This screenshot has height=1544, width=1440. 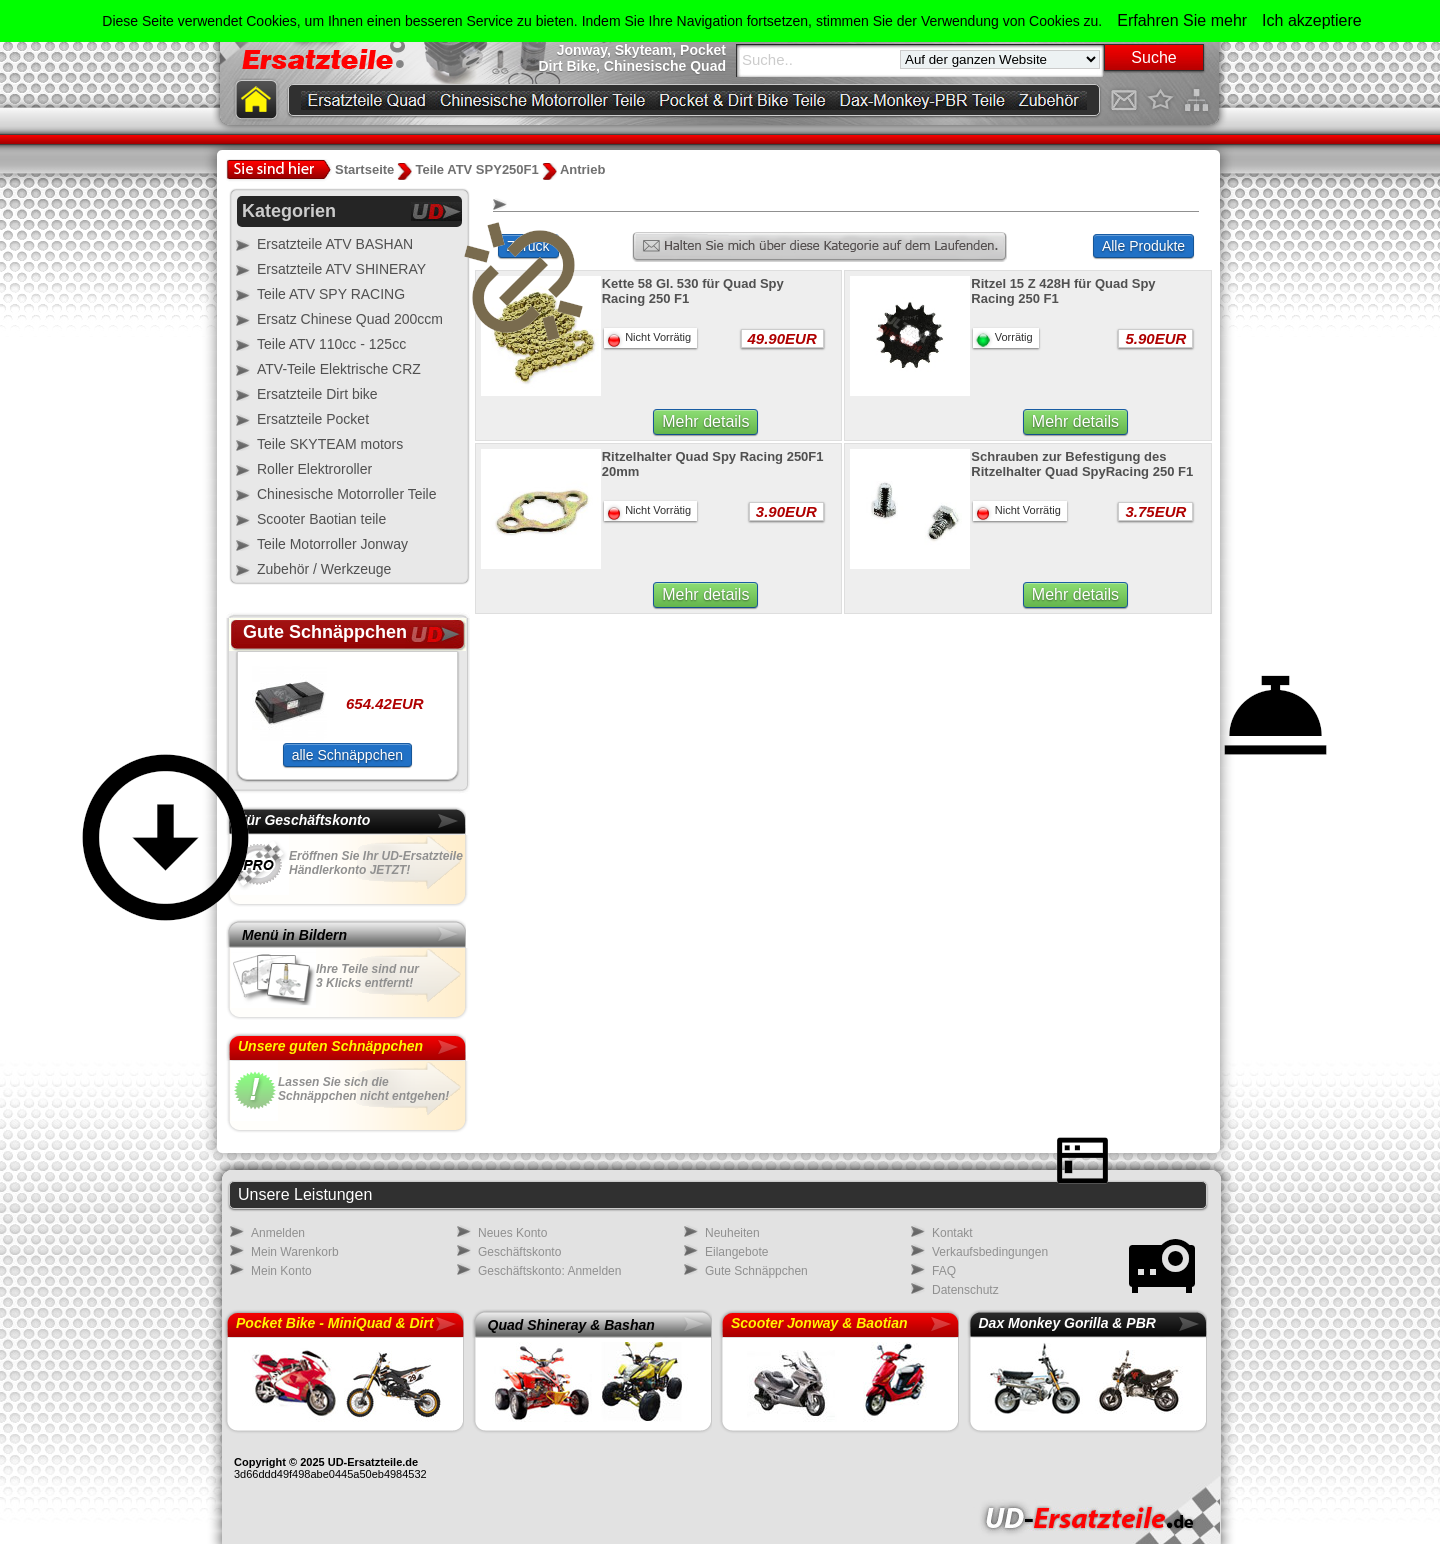 What do you see at coordinates (1162, 1266) in the screenshot?
I see `start a presentation` at bounding box center [1162, 1266].